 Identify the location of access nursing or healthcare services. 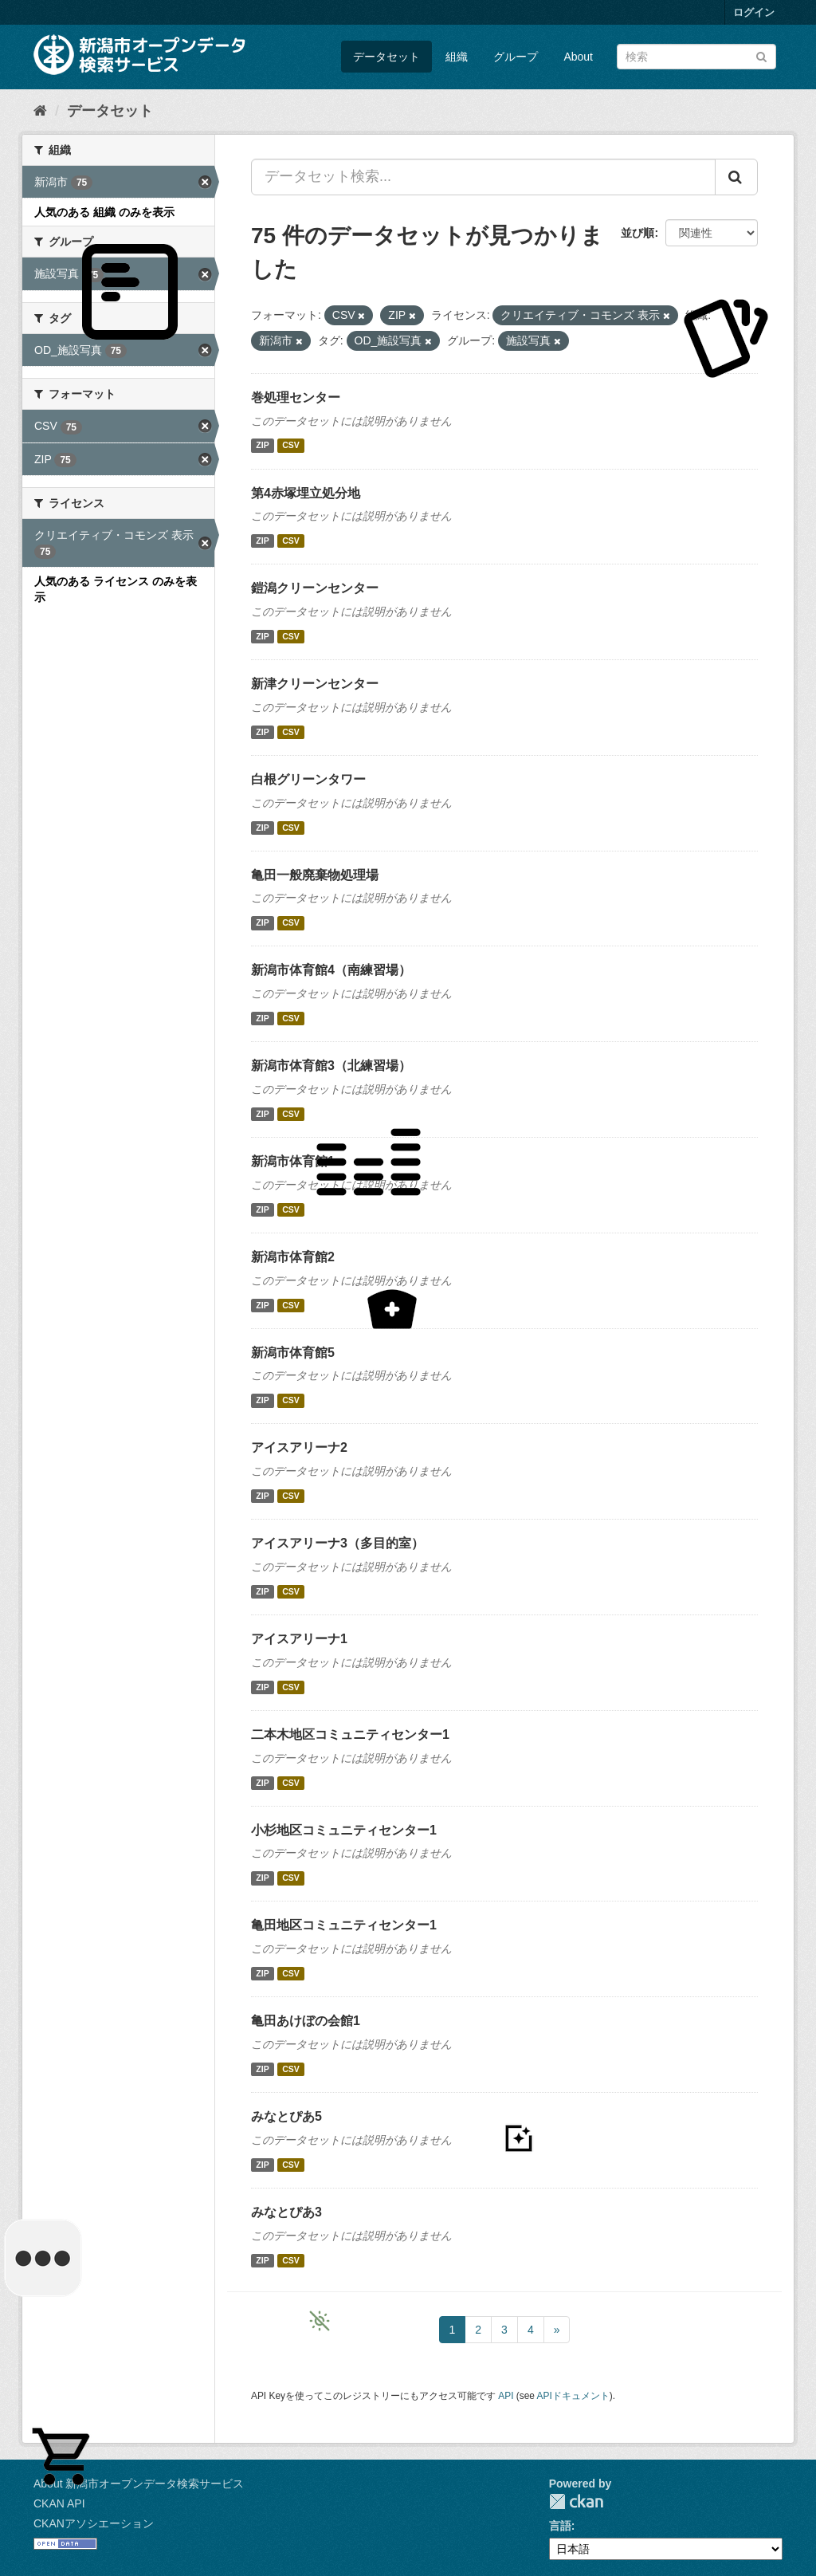
(392, 1309).